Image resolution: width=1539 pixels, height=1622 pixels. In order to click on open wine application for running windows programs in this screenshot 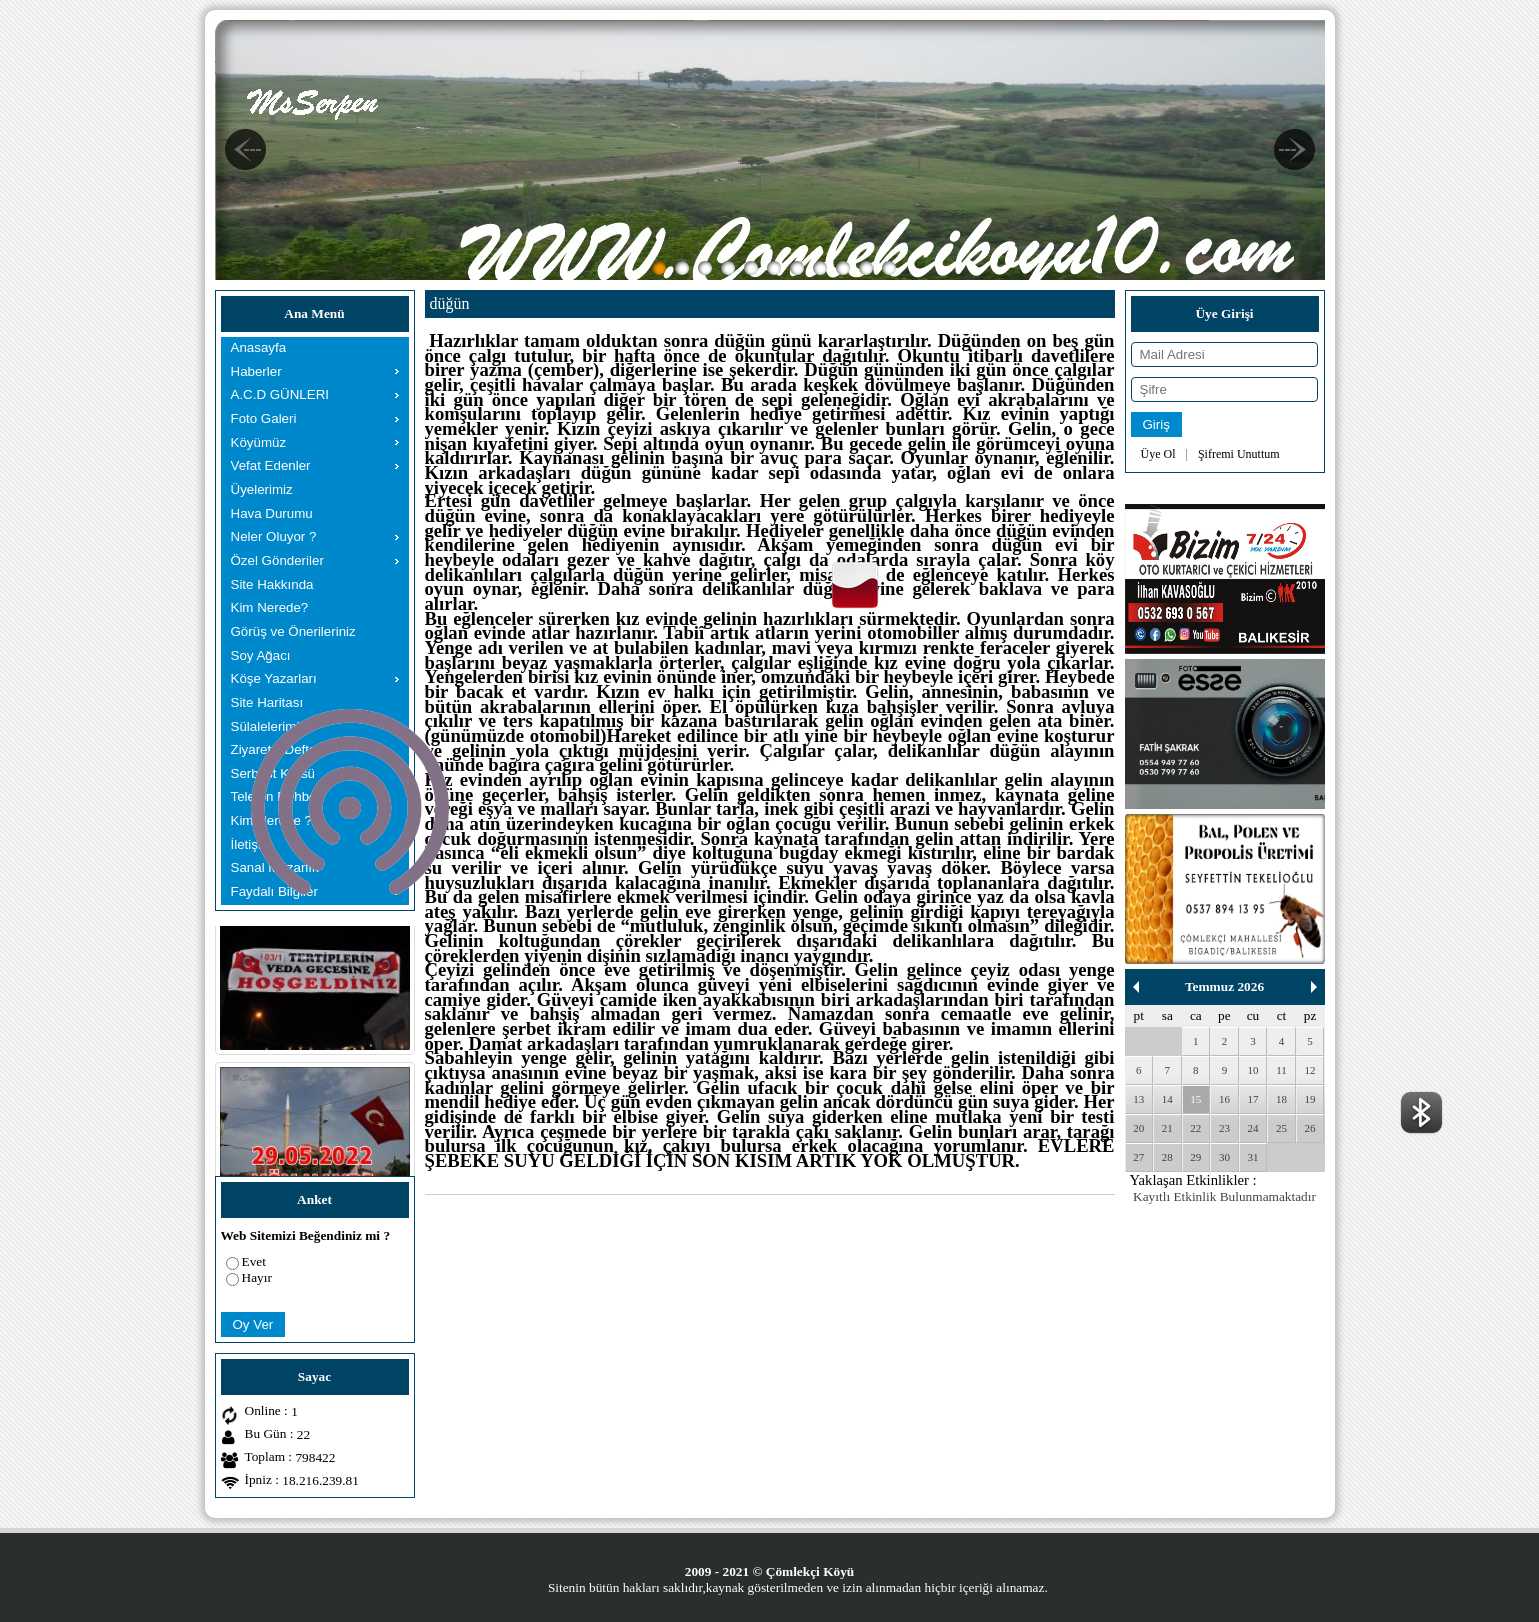, I will do `click(855, 585)`.